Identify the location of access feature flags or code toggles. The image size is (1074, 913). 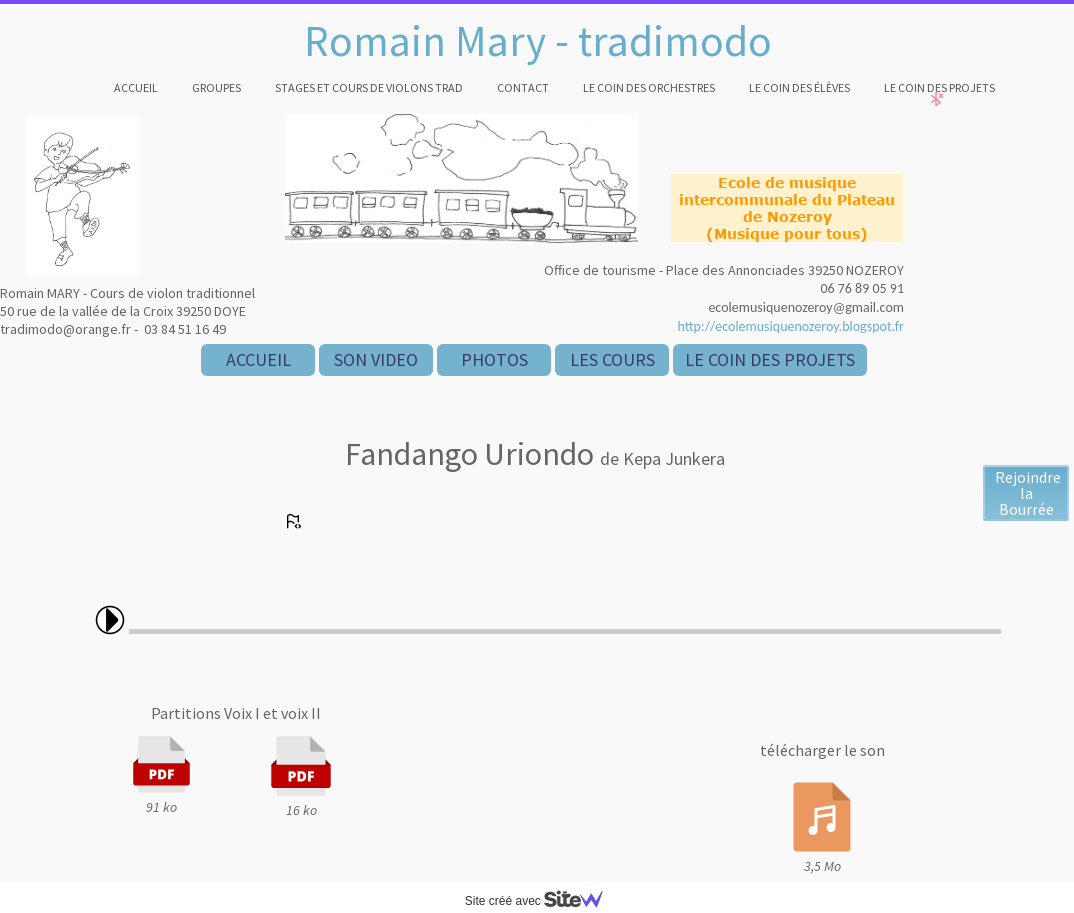
(293, 521).